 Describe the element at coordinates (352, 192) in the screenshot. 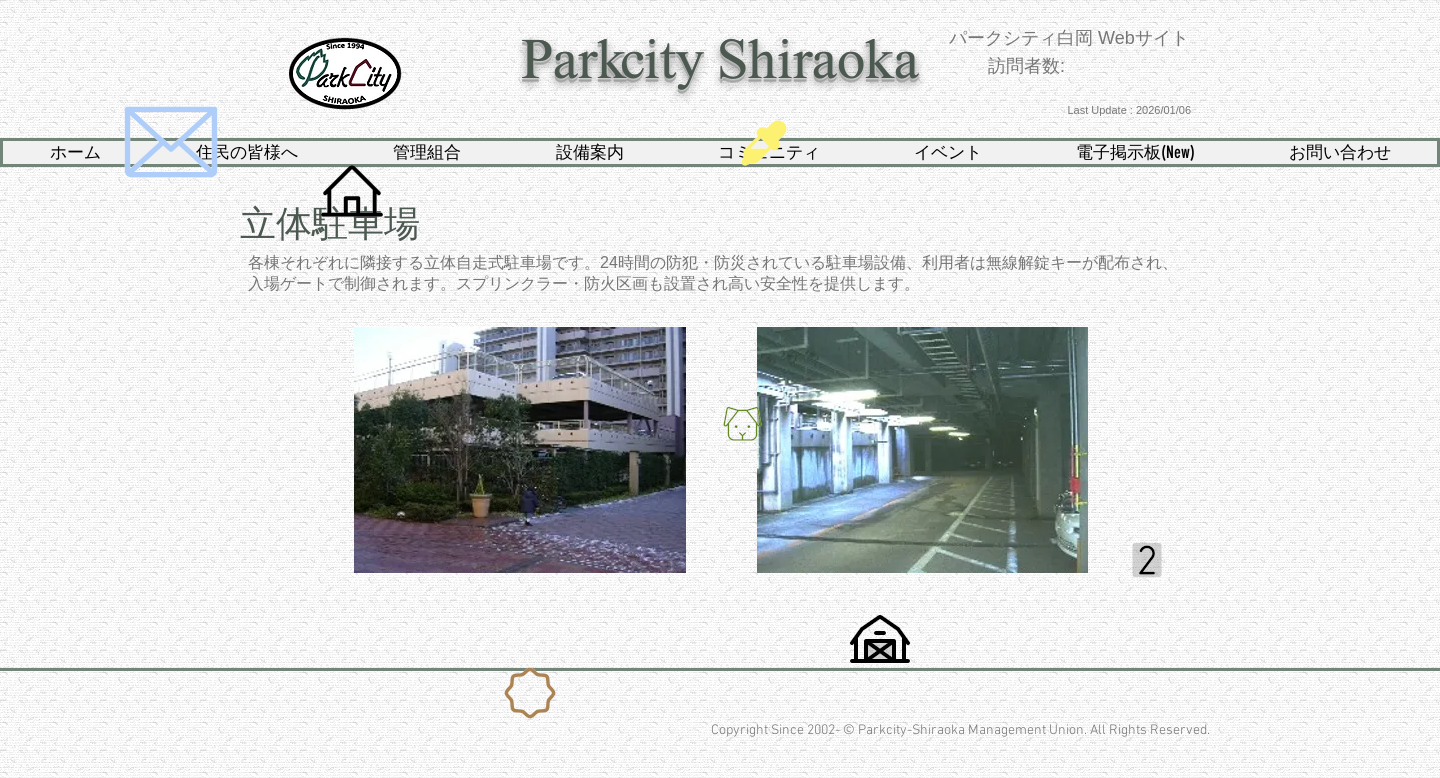

I see `navigate to home screen` at that location.